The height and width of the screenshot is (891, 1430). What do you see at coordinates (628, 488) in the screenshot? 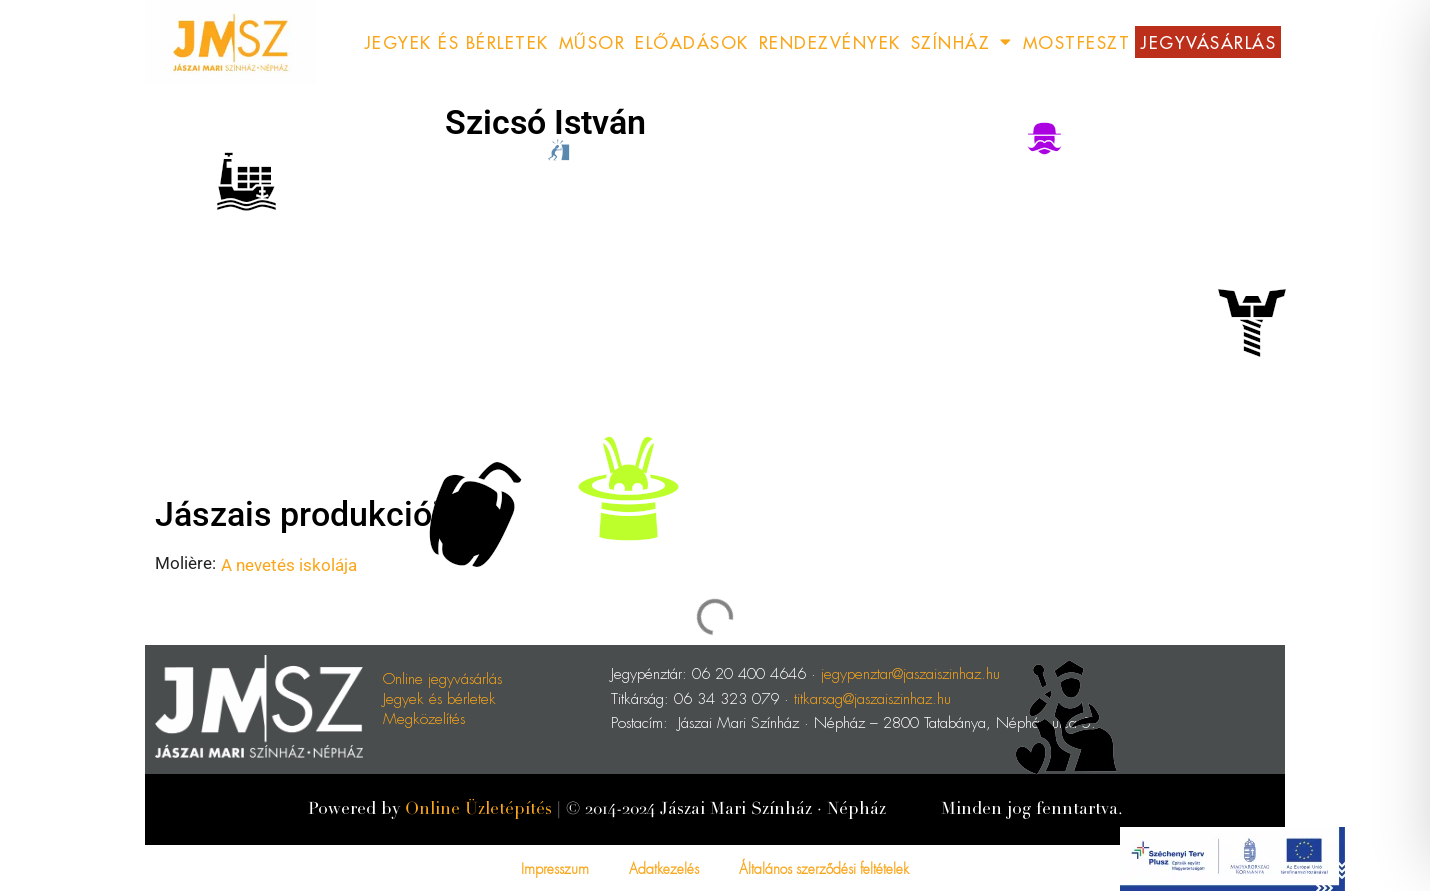
I see `access magic or special effects features` at bounding box center [628, 488].